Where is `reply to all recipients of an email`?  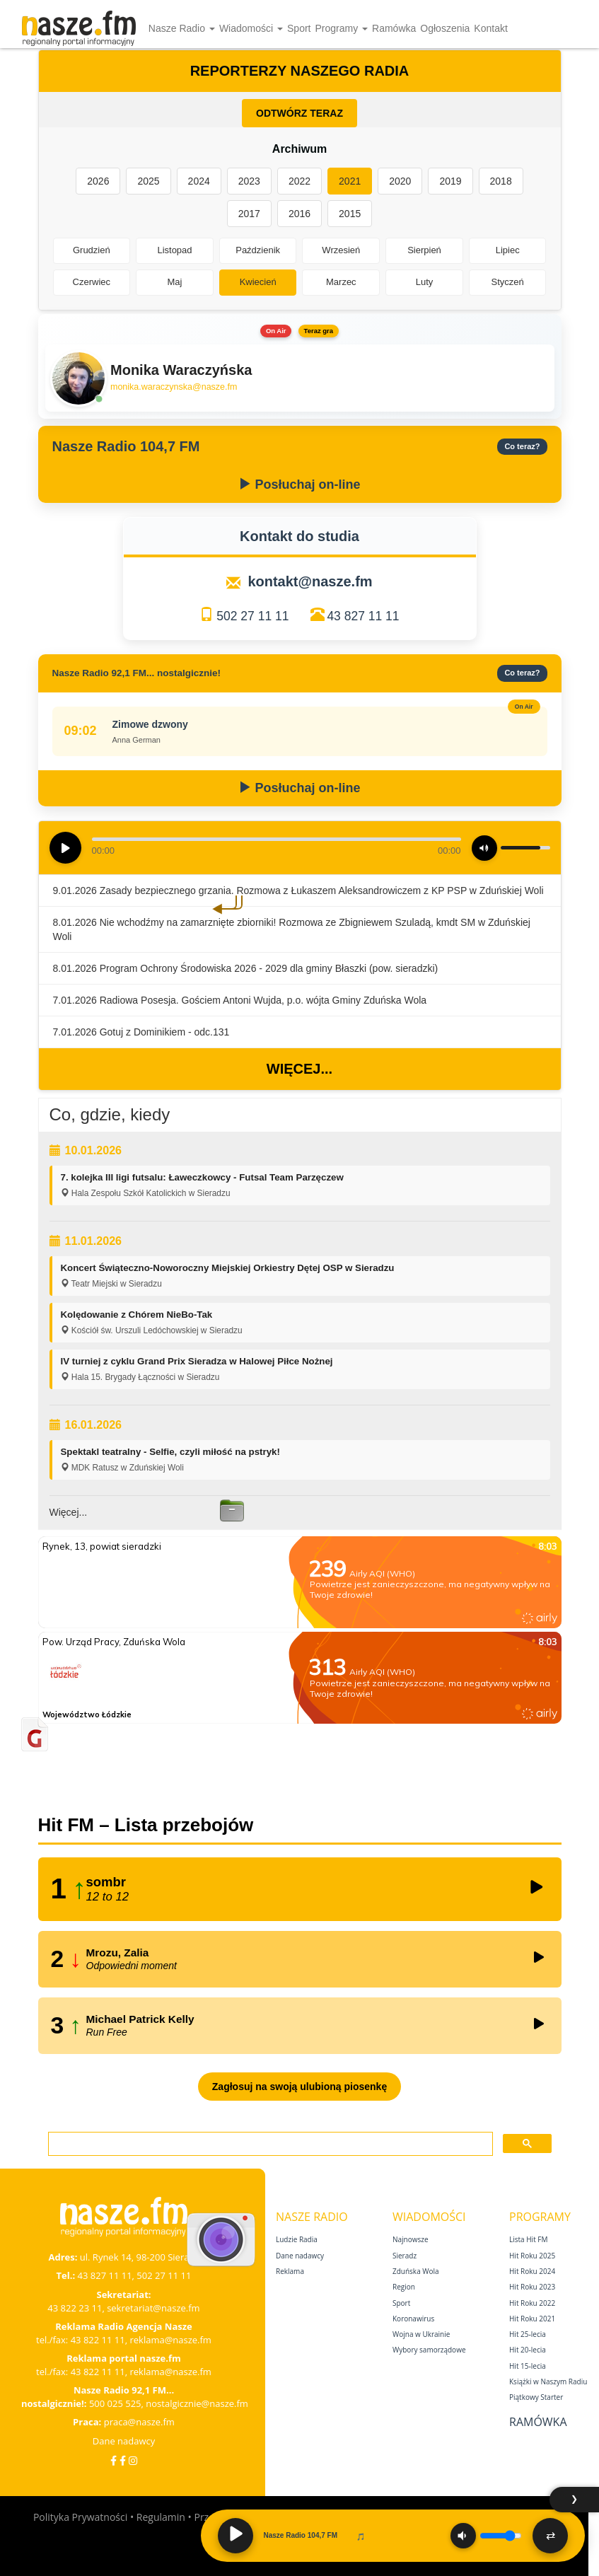
reply to all recipients of an email is located at coordinates (227, 903).